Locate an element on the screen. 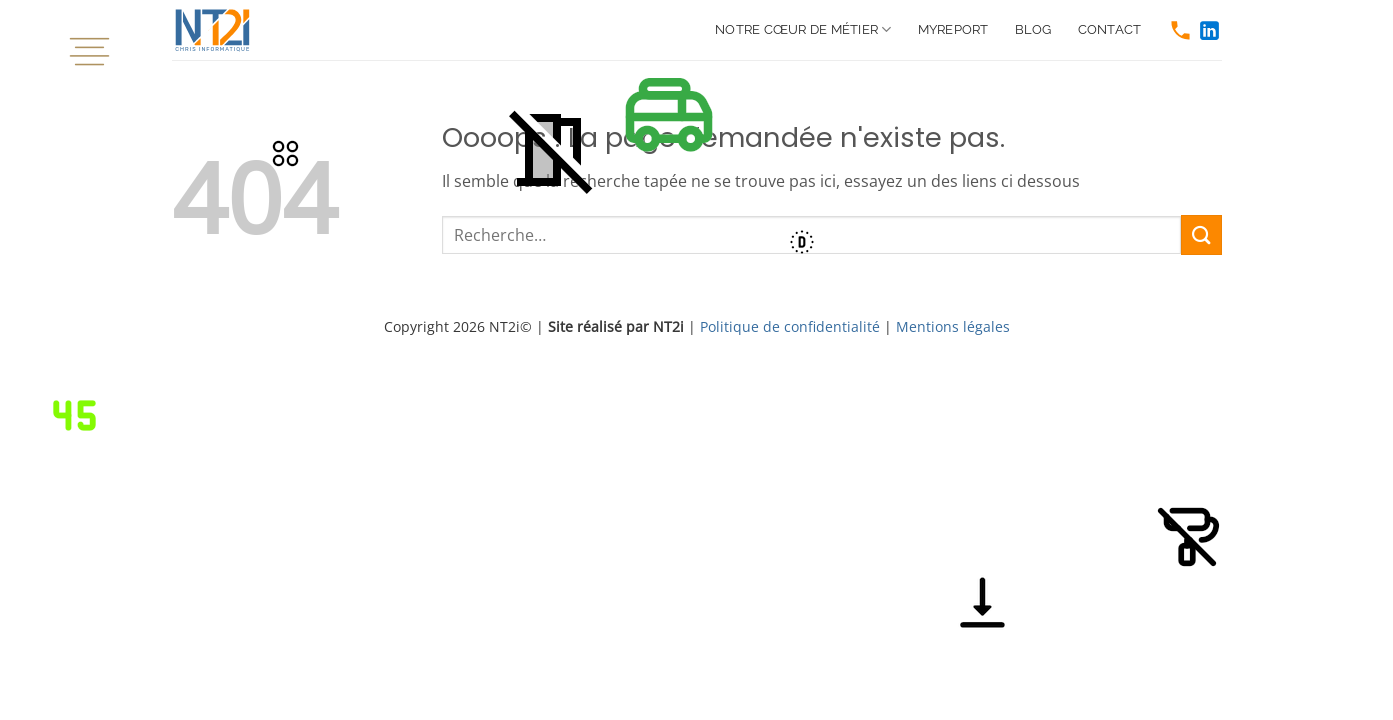 This screenshot has width=1393, height=720. align content to the bottom edge is located at coordinates (982, 602).